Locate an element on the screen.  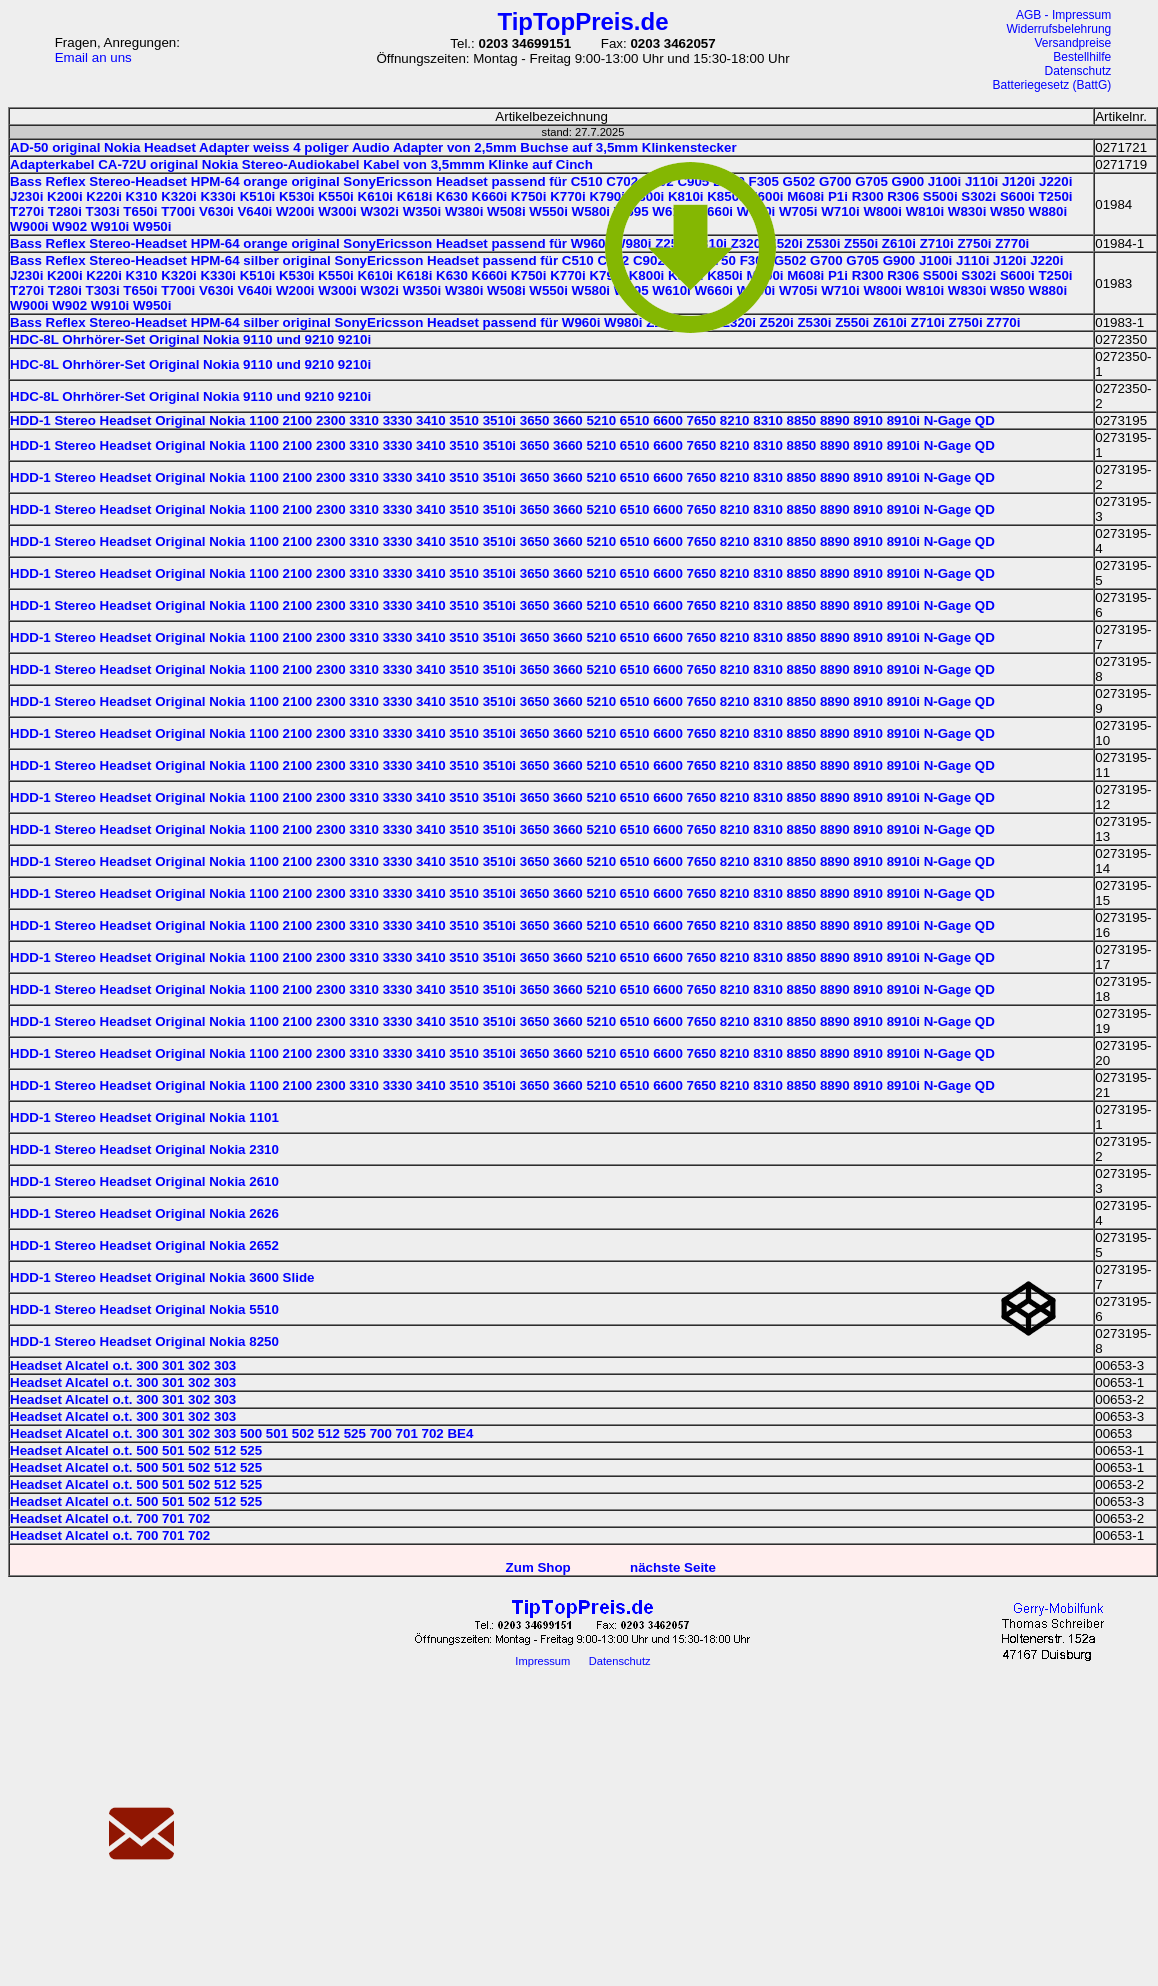
download a file or content is located at coordinates (690, 247).